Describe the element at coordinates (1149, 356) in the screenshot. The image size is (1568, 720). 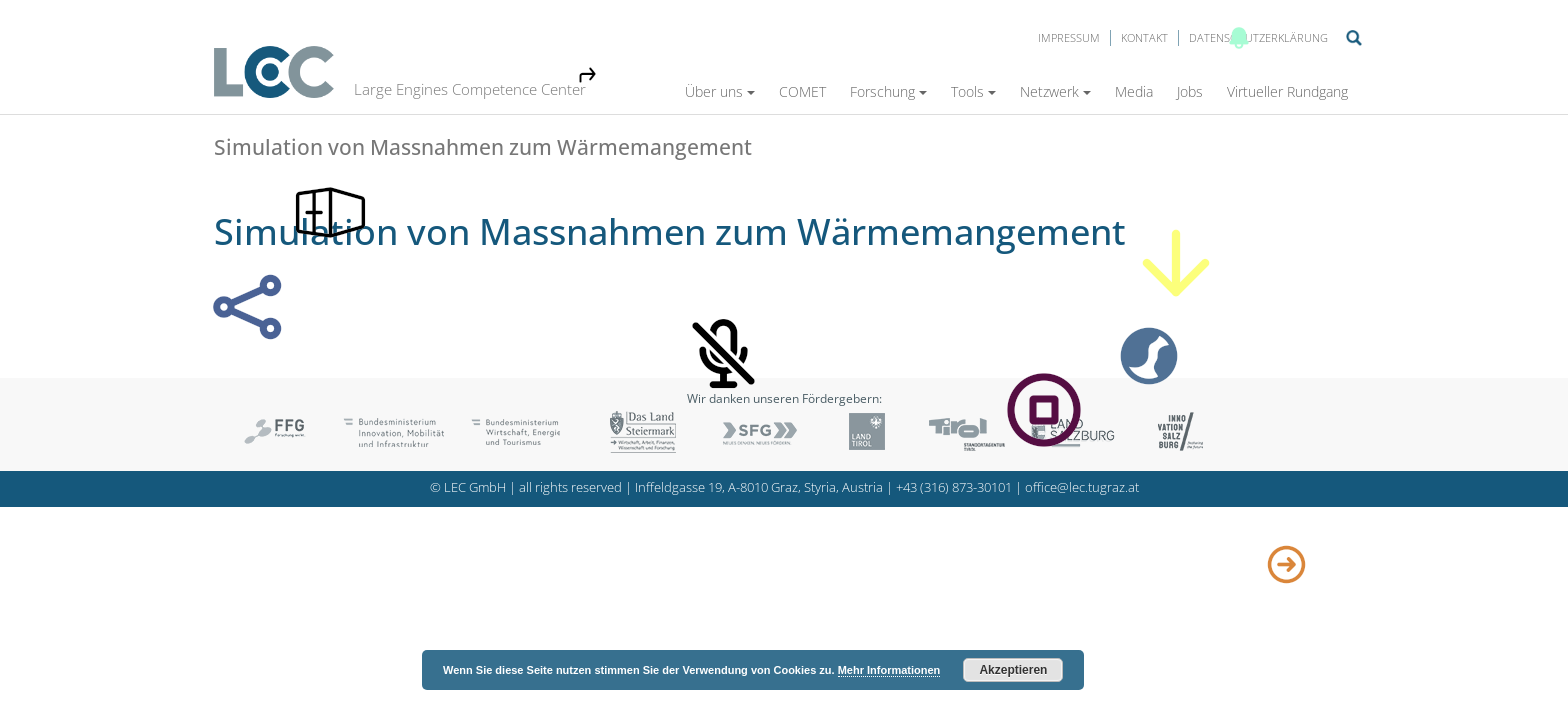
I see `switch to global or worldwide view` at that location.